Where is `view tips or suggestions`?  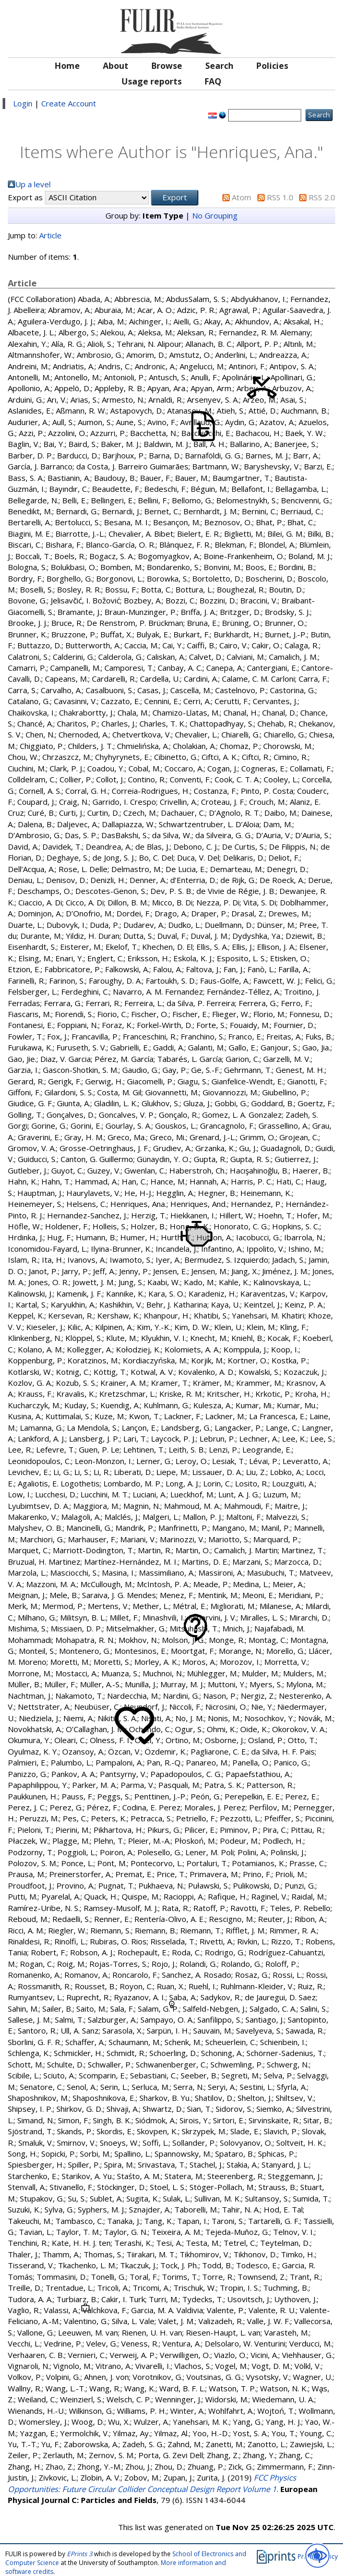 view tips or suggestions is located at coordinates (172, 2004).